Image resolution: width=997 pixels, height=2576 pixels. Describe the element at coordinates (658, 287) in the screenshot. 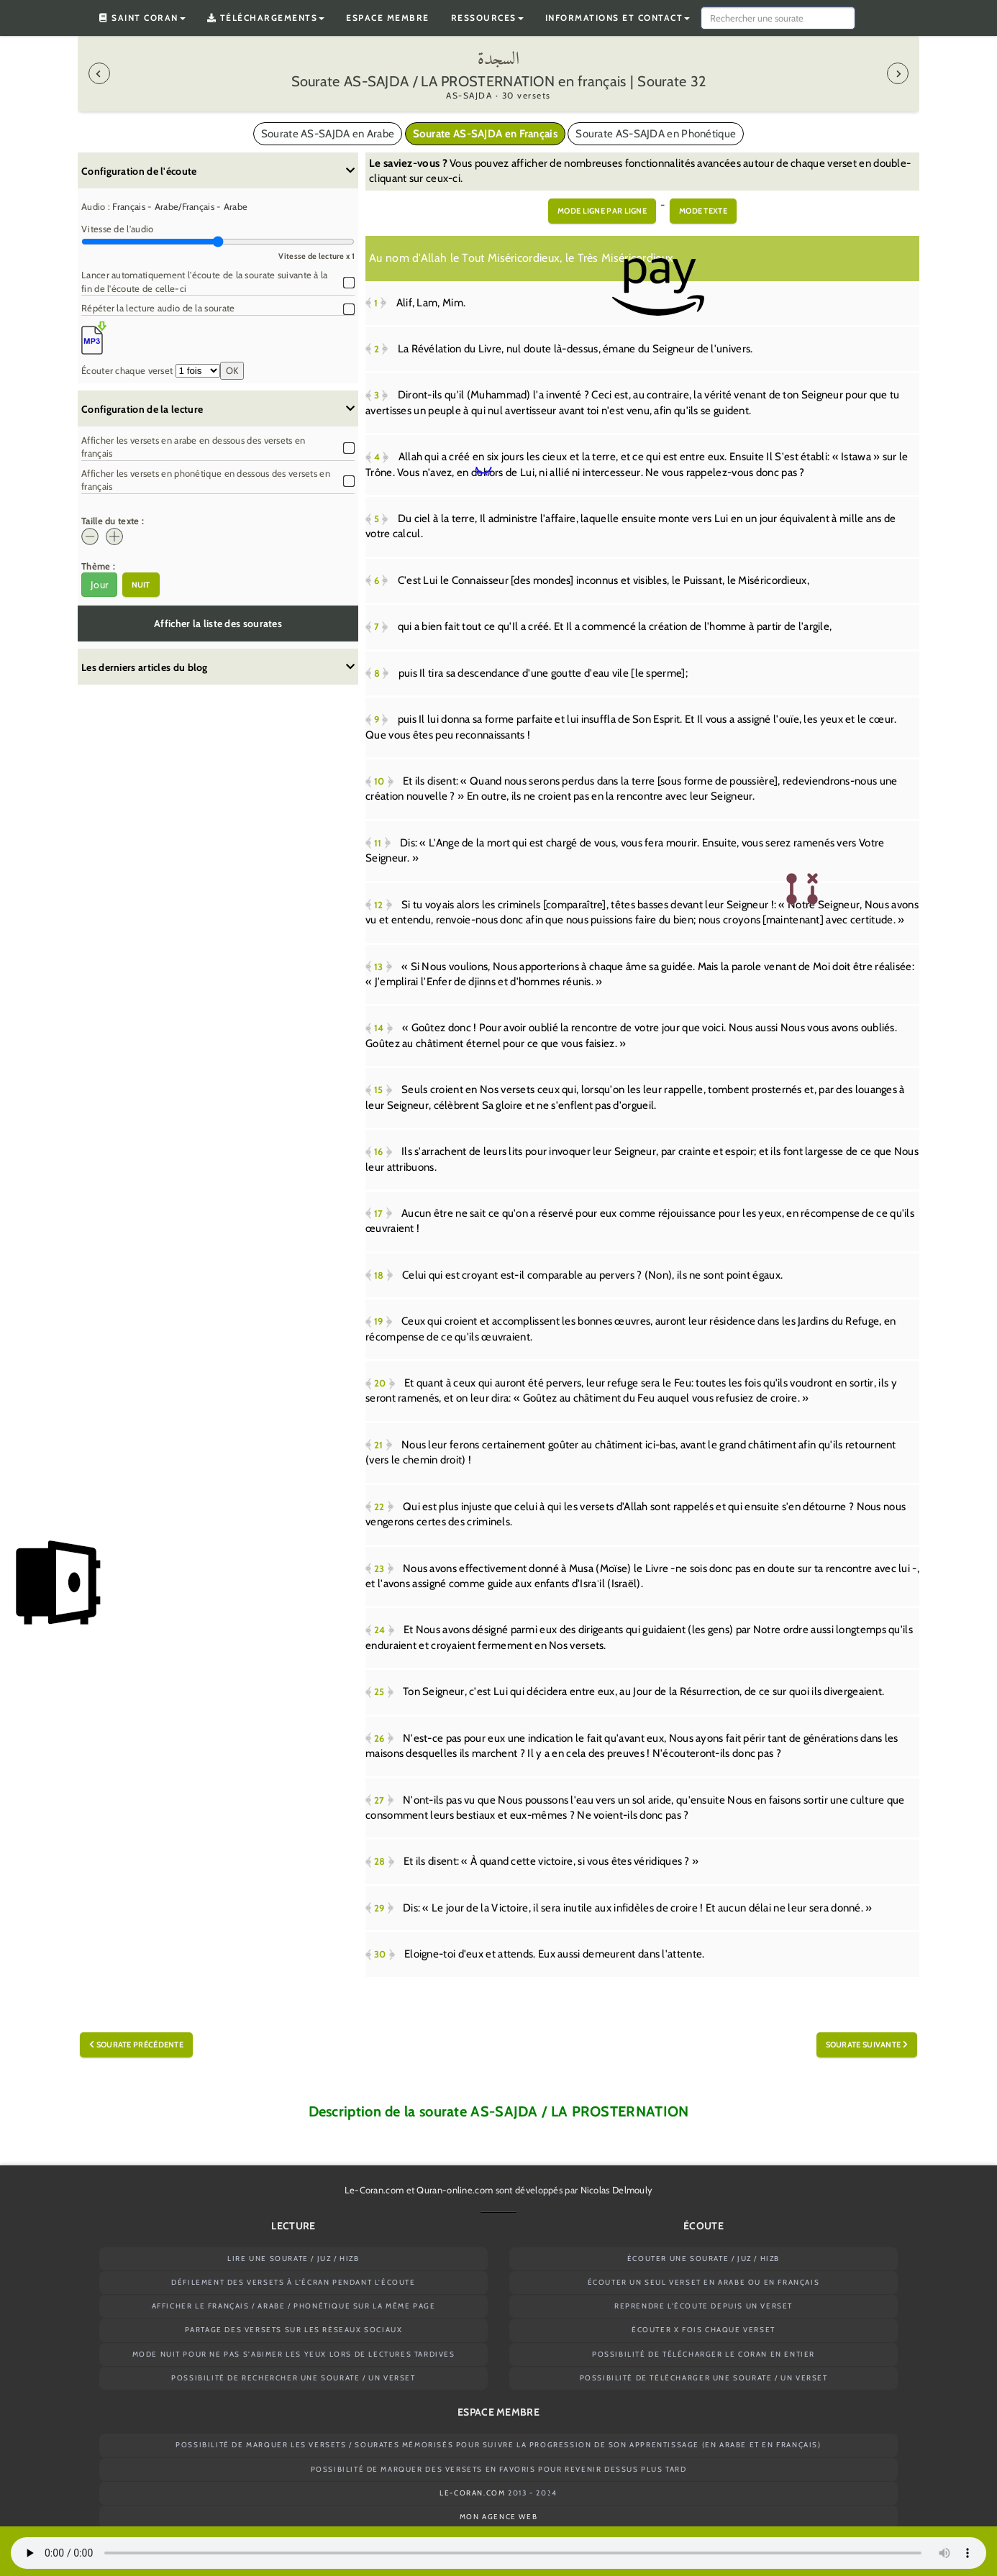

I see `pay with amazon pay` at that location.